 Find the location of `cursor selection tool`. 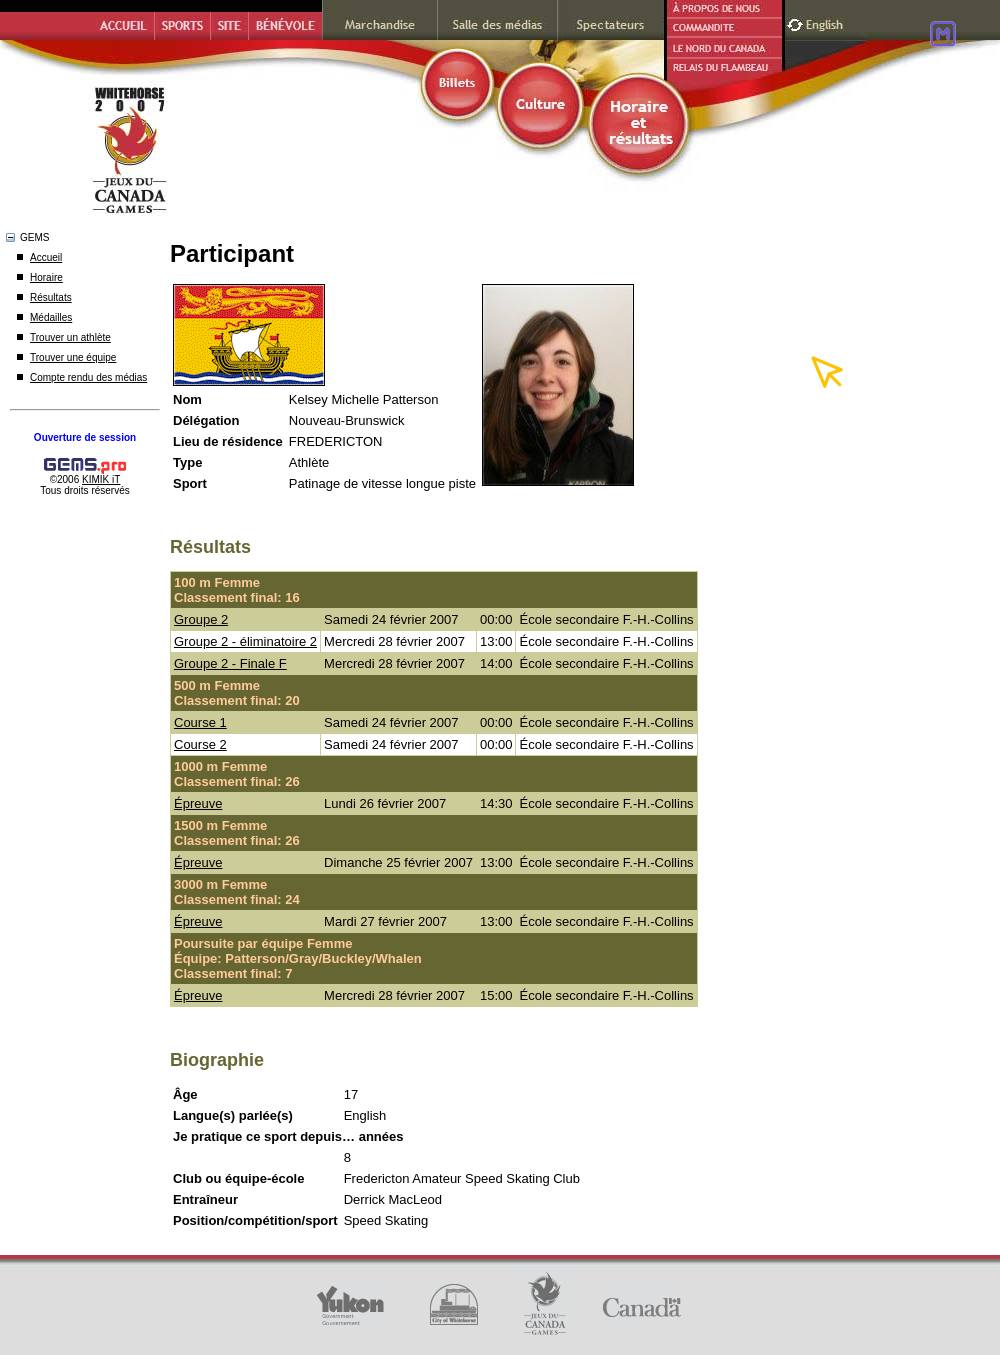

cursor selection tool is located at coordinates (828, 373).